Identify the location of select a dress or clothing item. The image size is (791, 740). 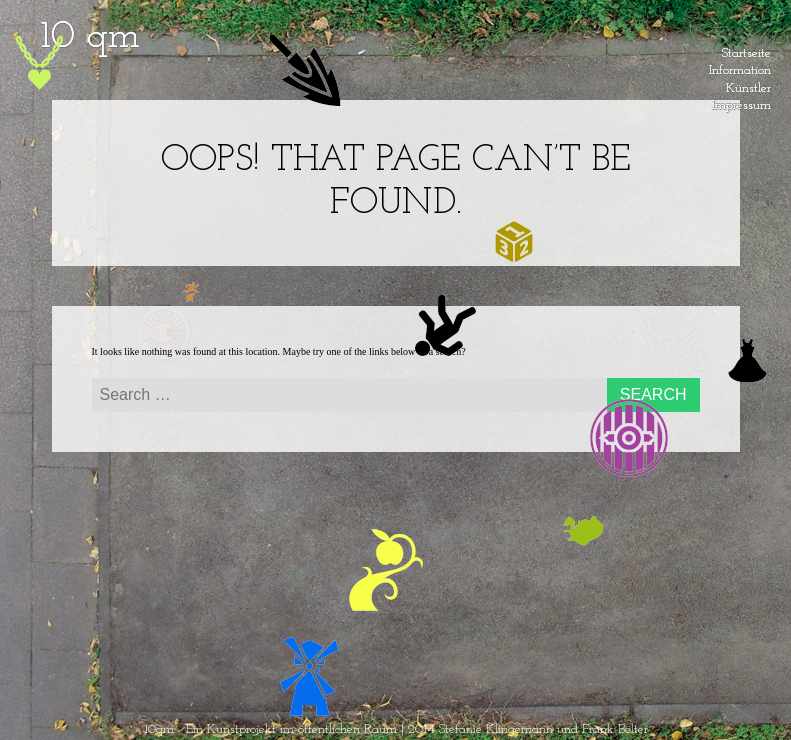
(747, 360).